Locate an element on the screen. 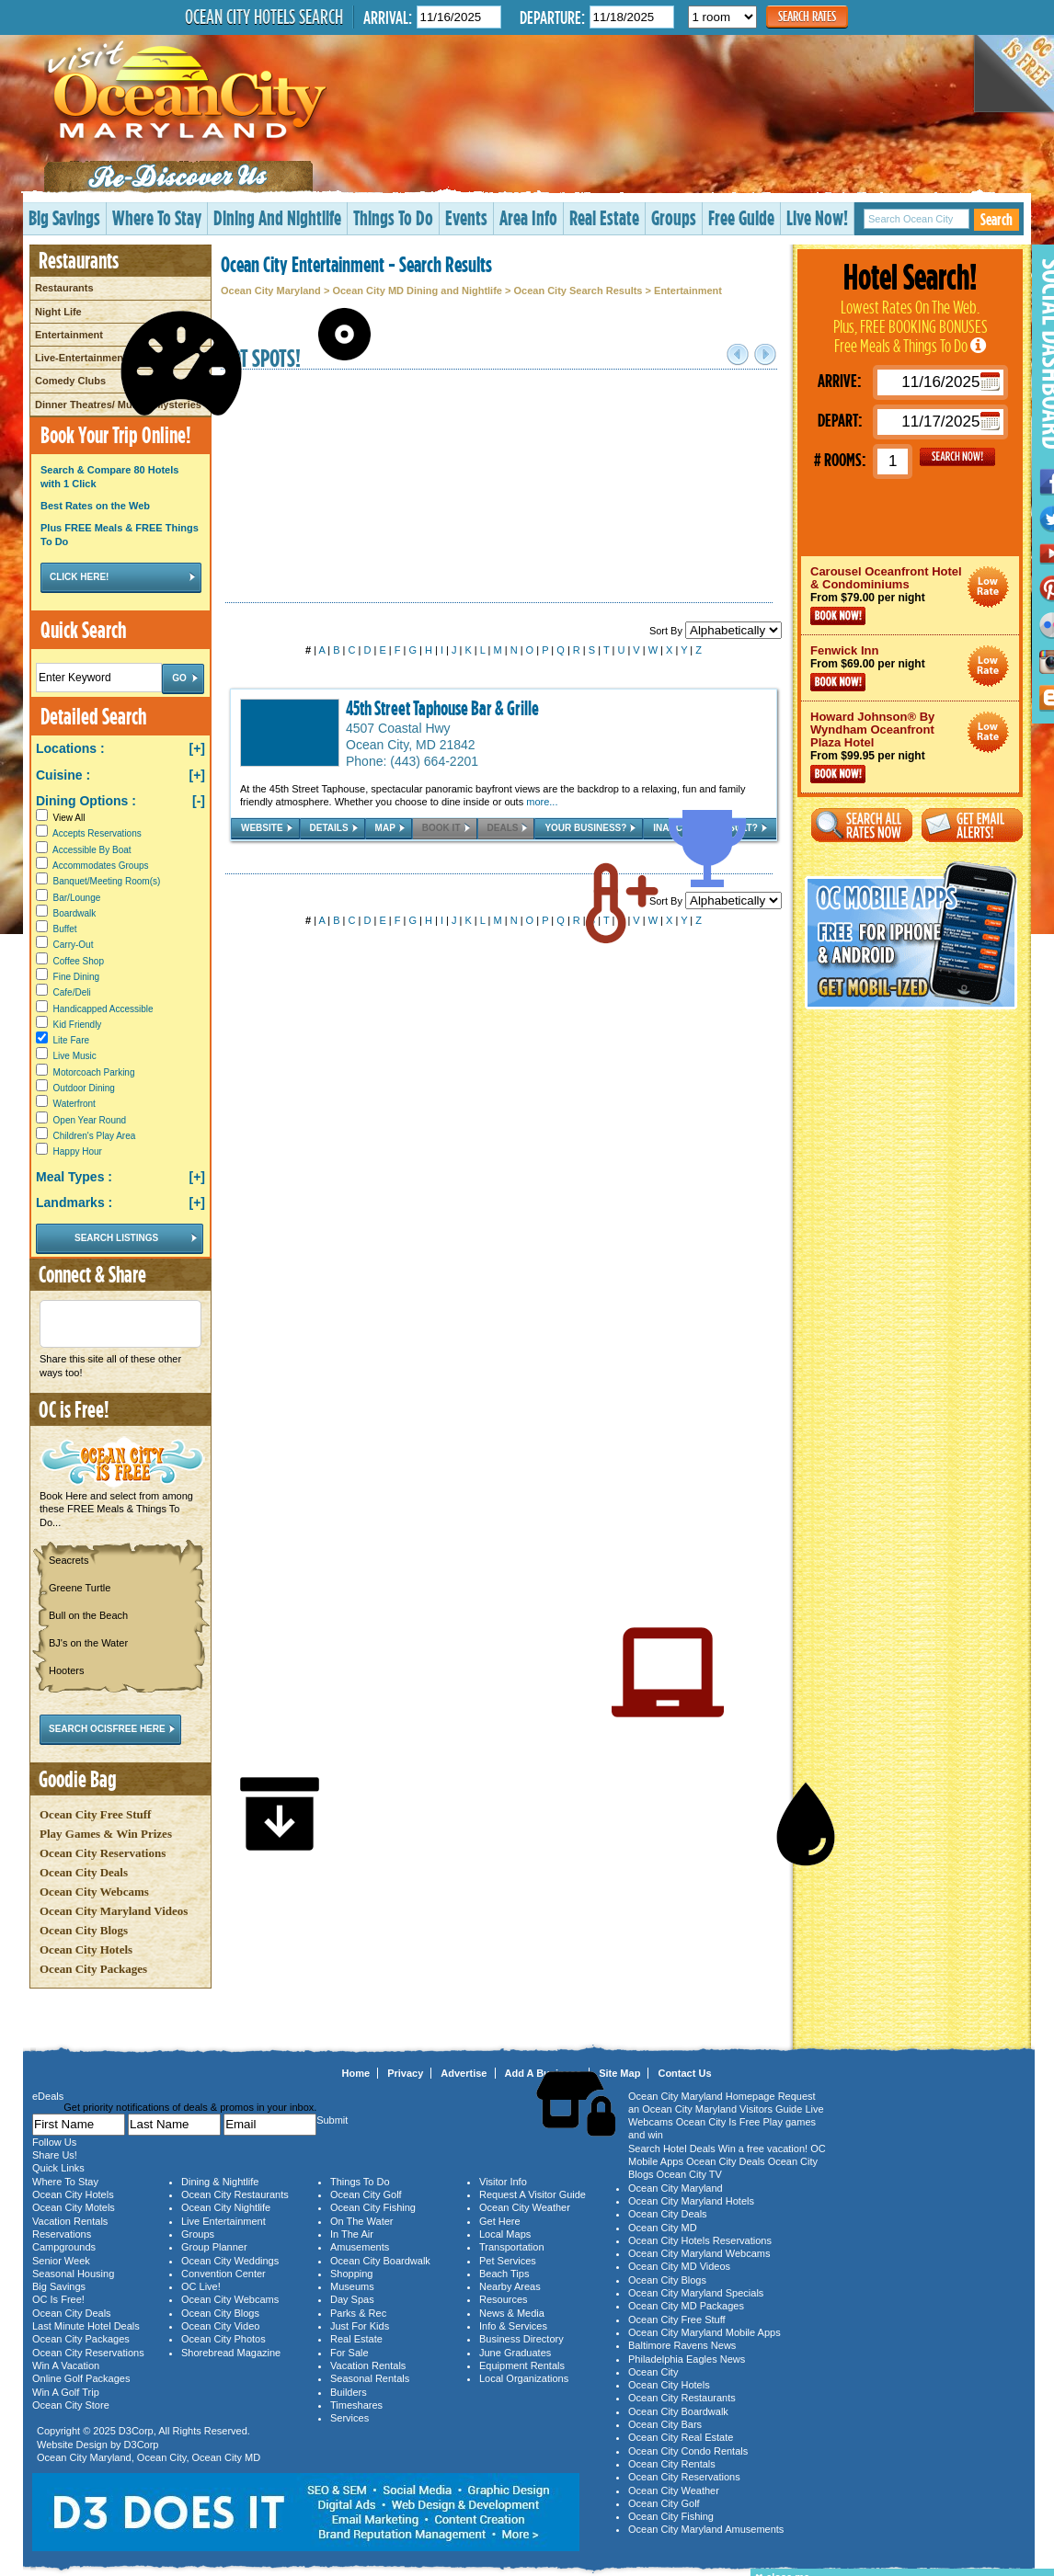  access laptop or computer settings is located at coordinates (668, 1672).